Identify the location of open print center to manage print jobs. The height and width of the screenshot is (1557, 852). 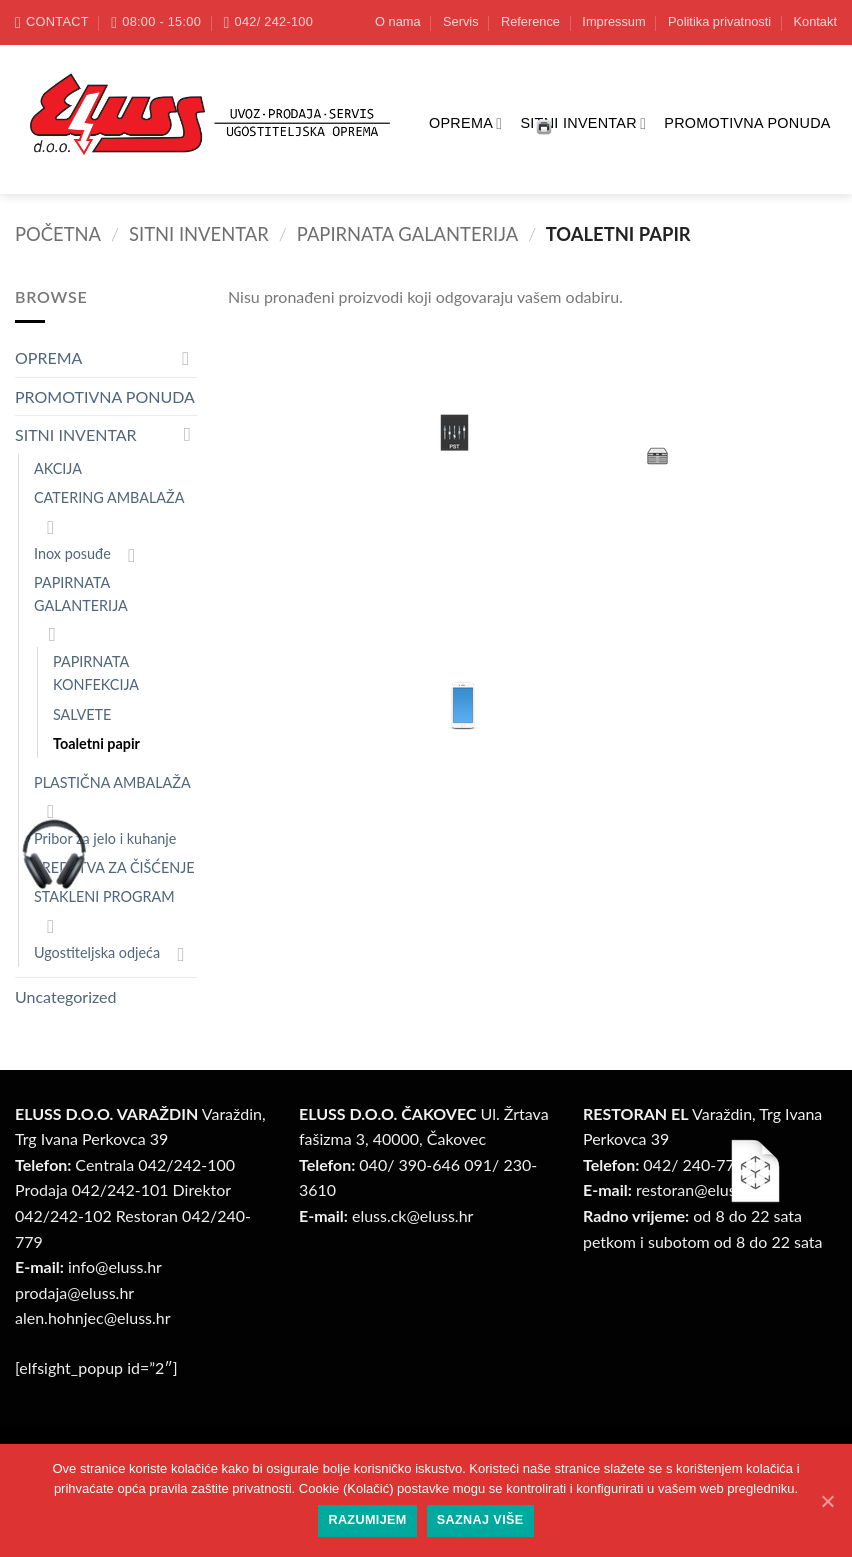
(544, 127).